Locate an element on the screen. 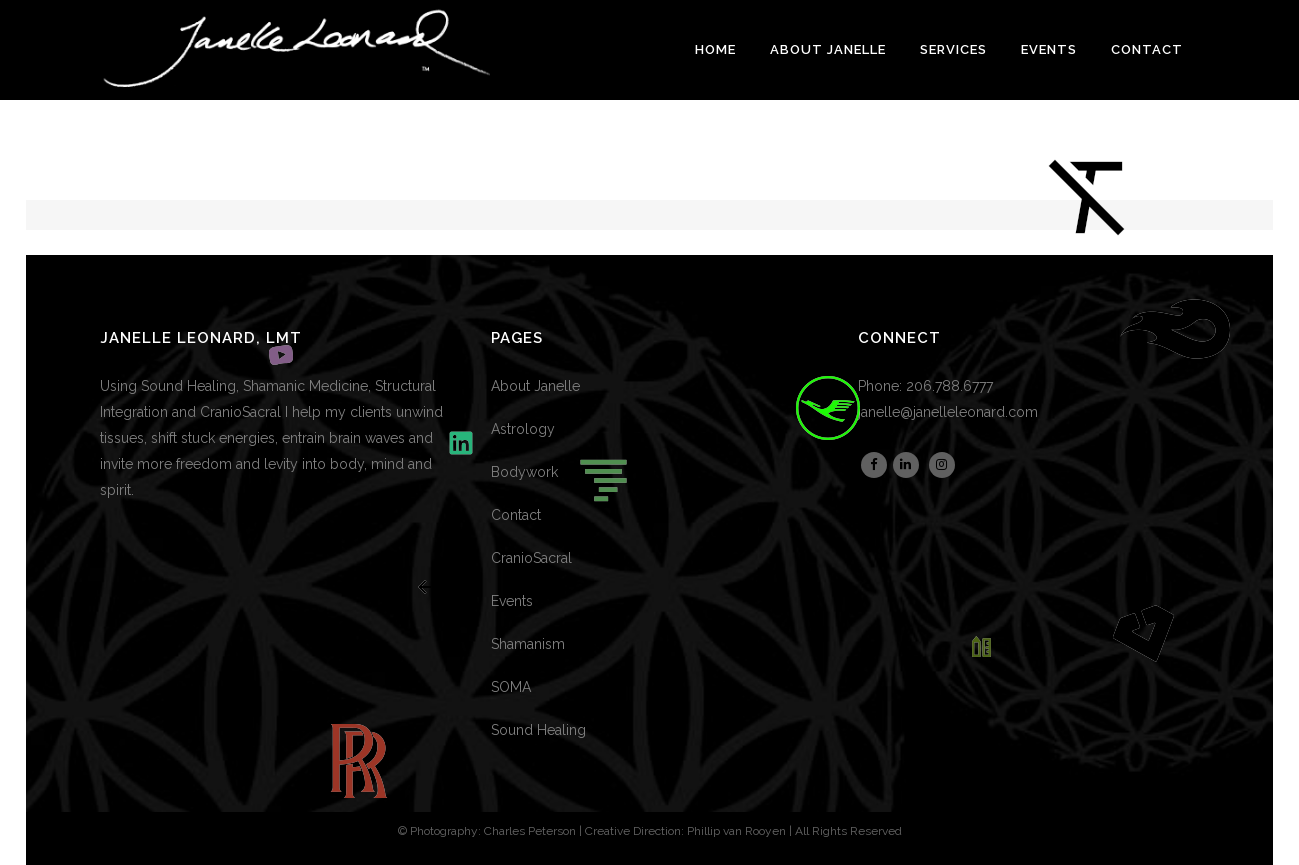 The width and height of the screenshot is (1299, 865). access design tools is located at coordinates (981, 646).